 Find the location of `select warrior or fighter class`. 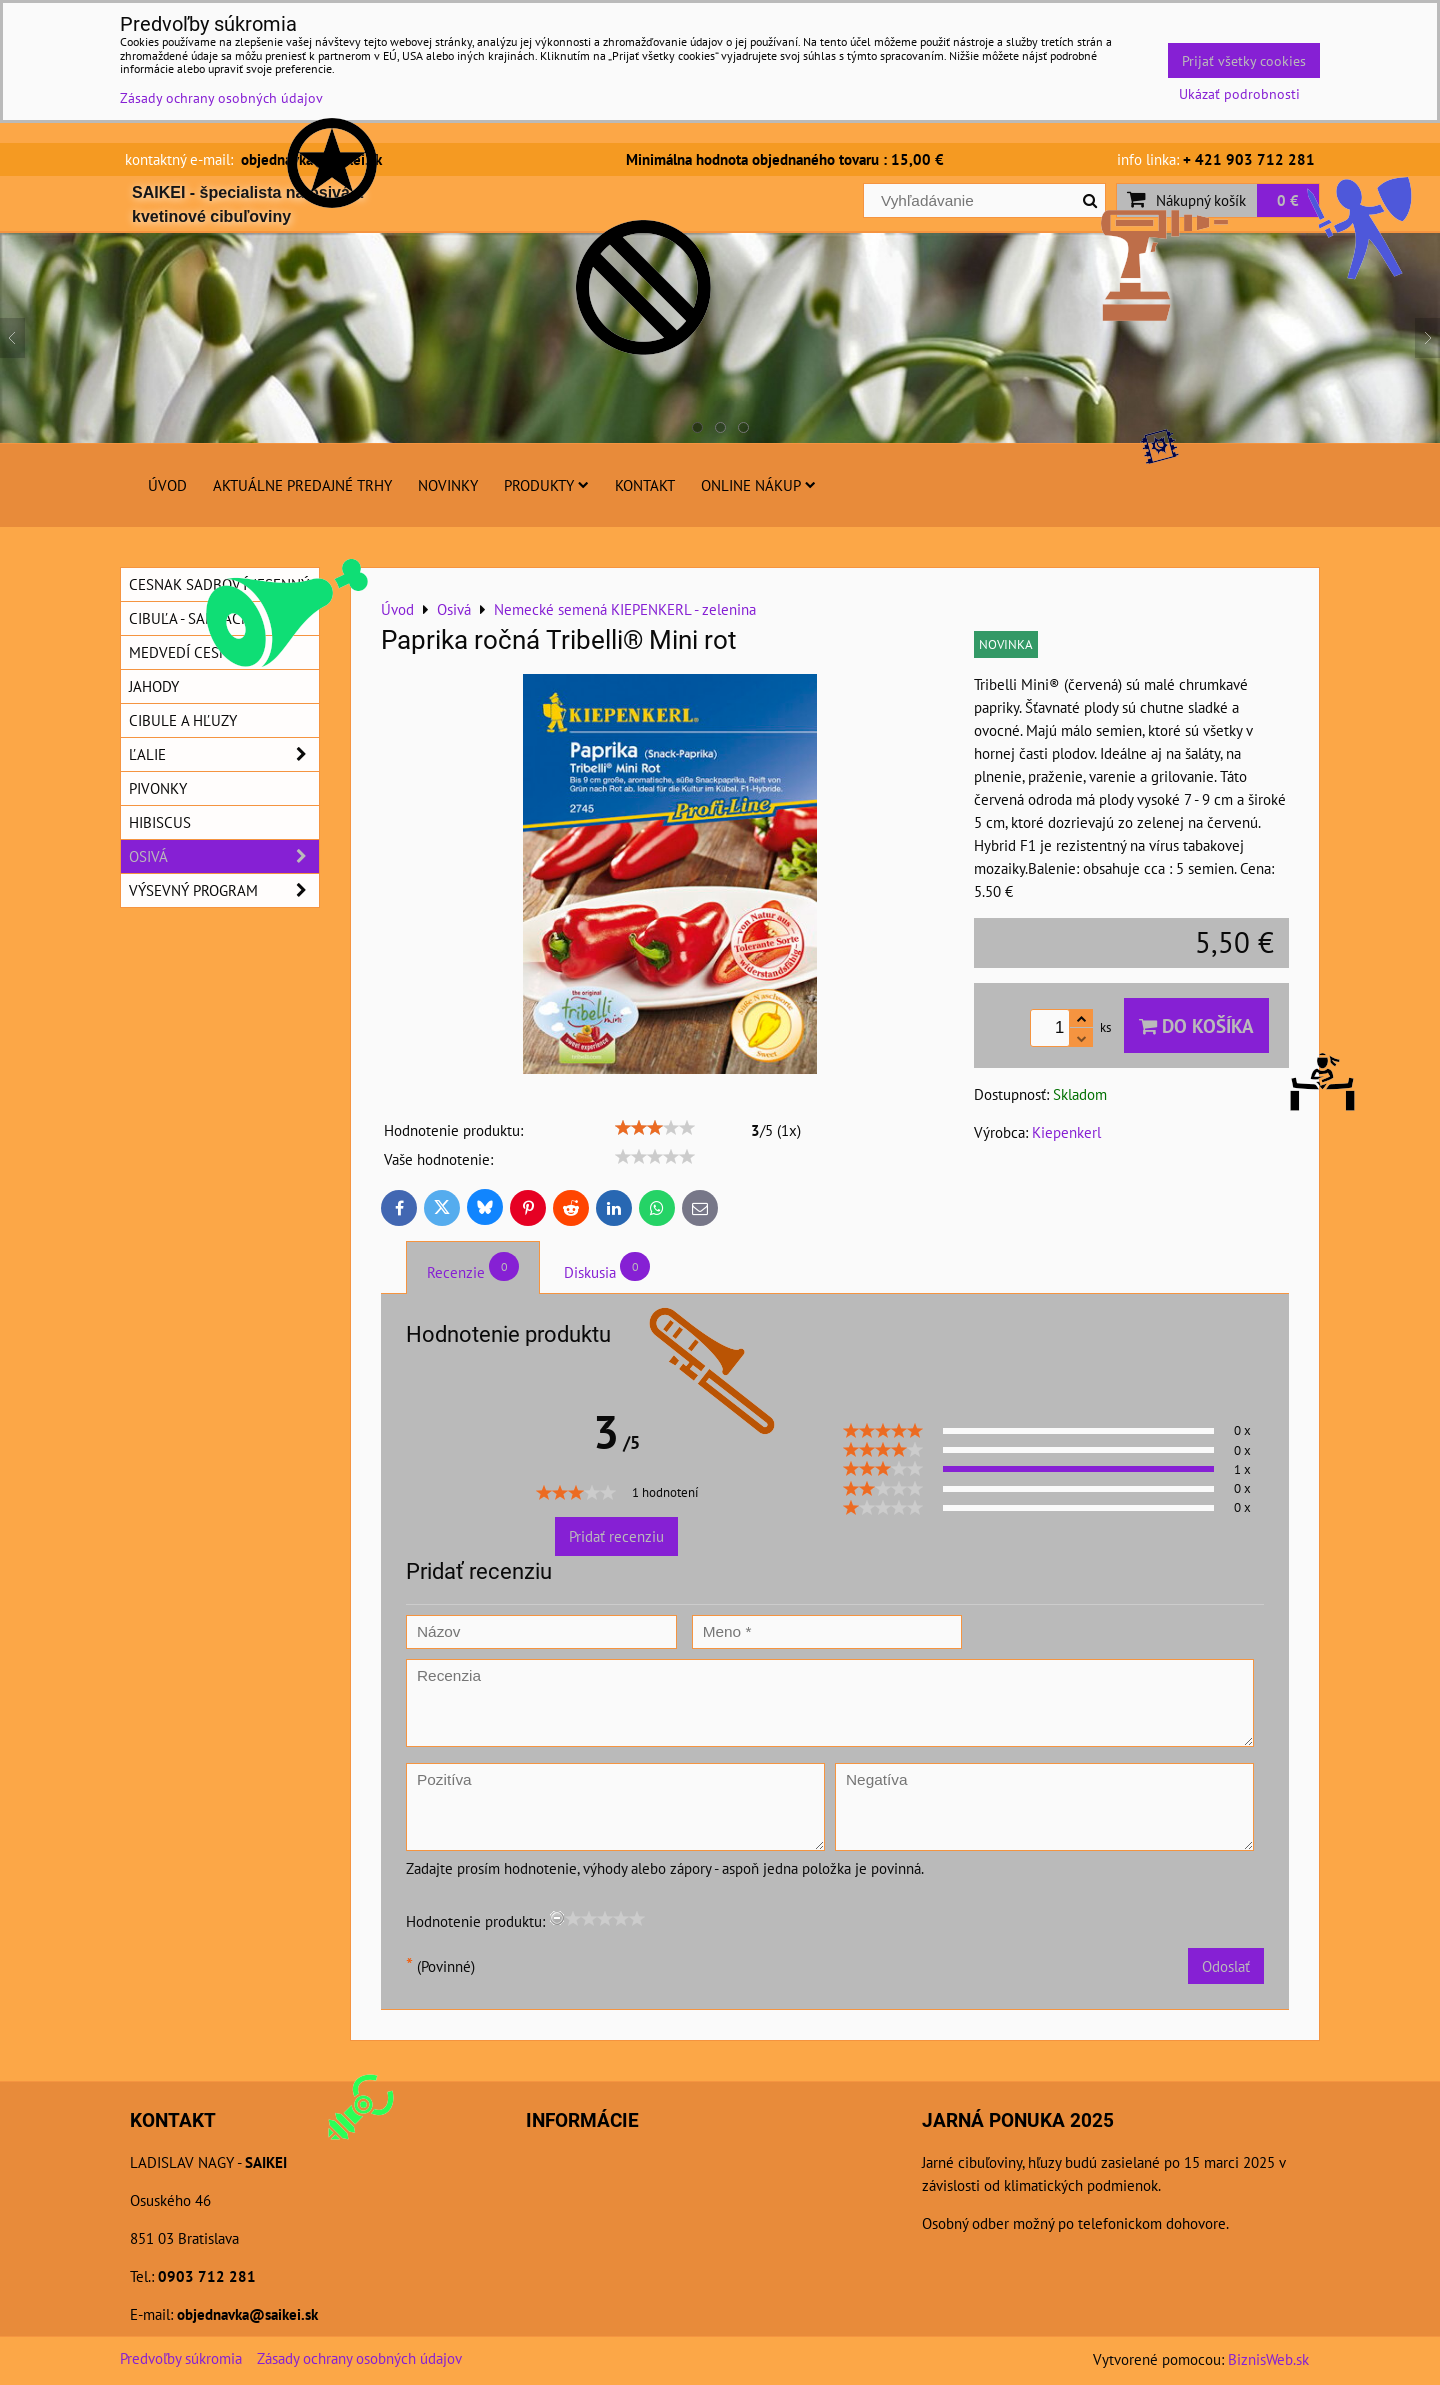

select warrior or fighter class is located at coordinates (1361, 226).